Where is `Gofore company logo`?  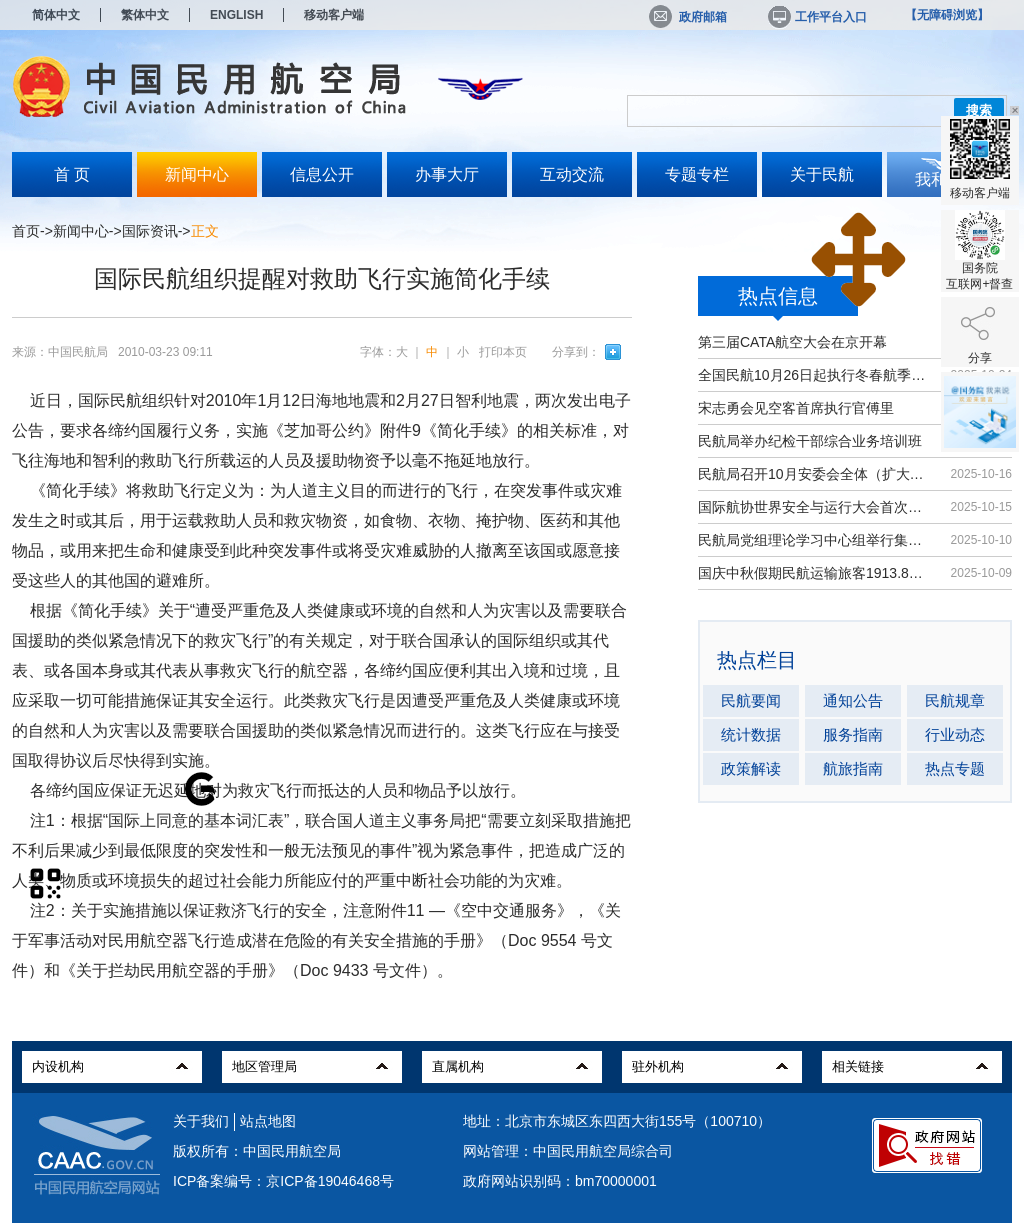 Gofore company logo is located at coordinates (200, 789).